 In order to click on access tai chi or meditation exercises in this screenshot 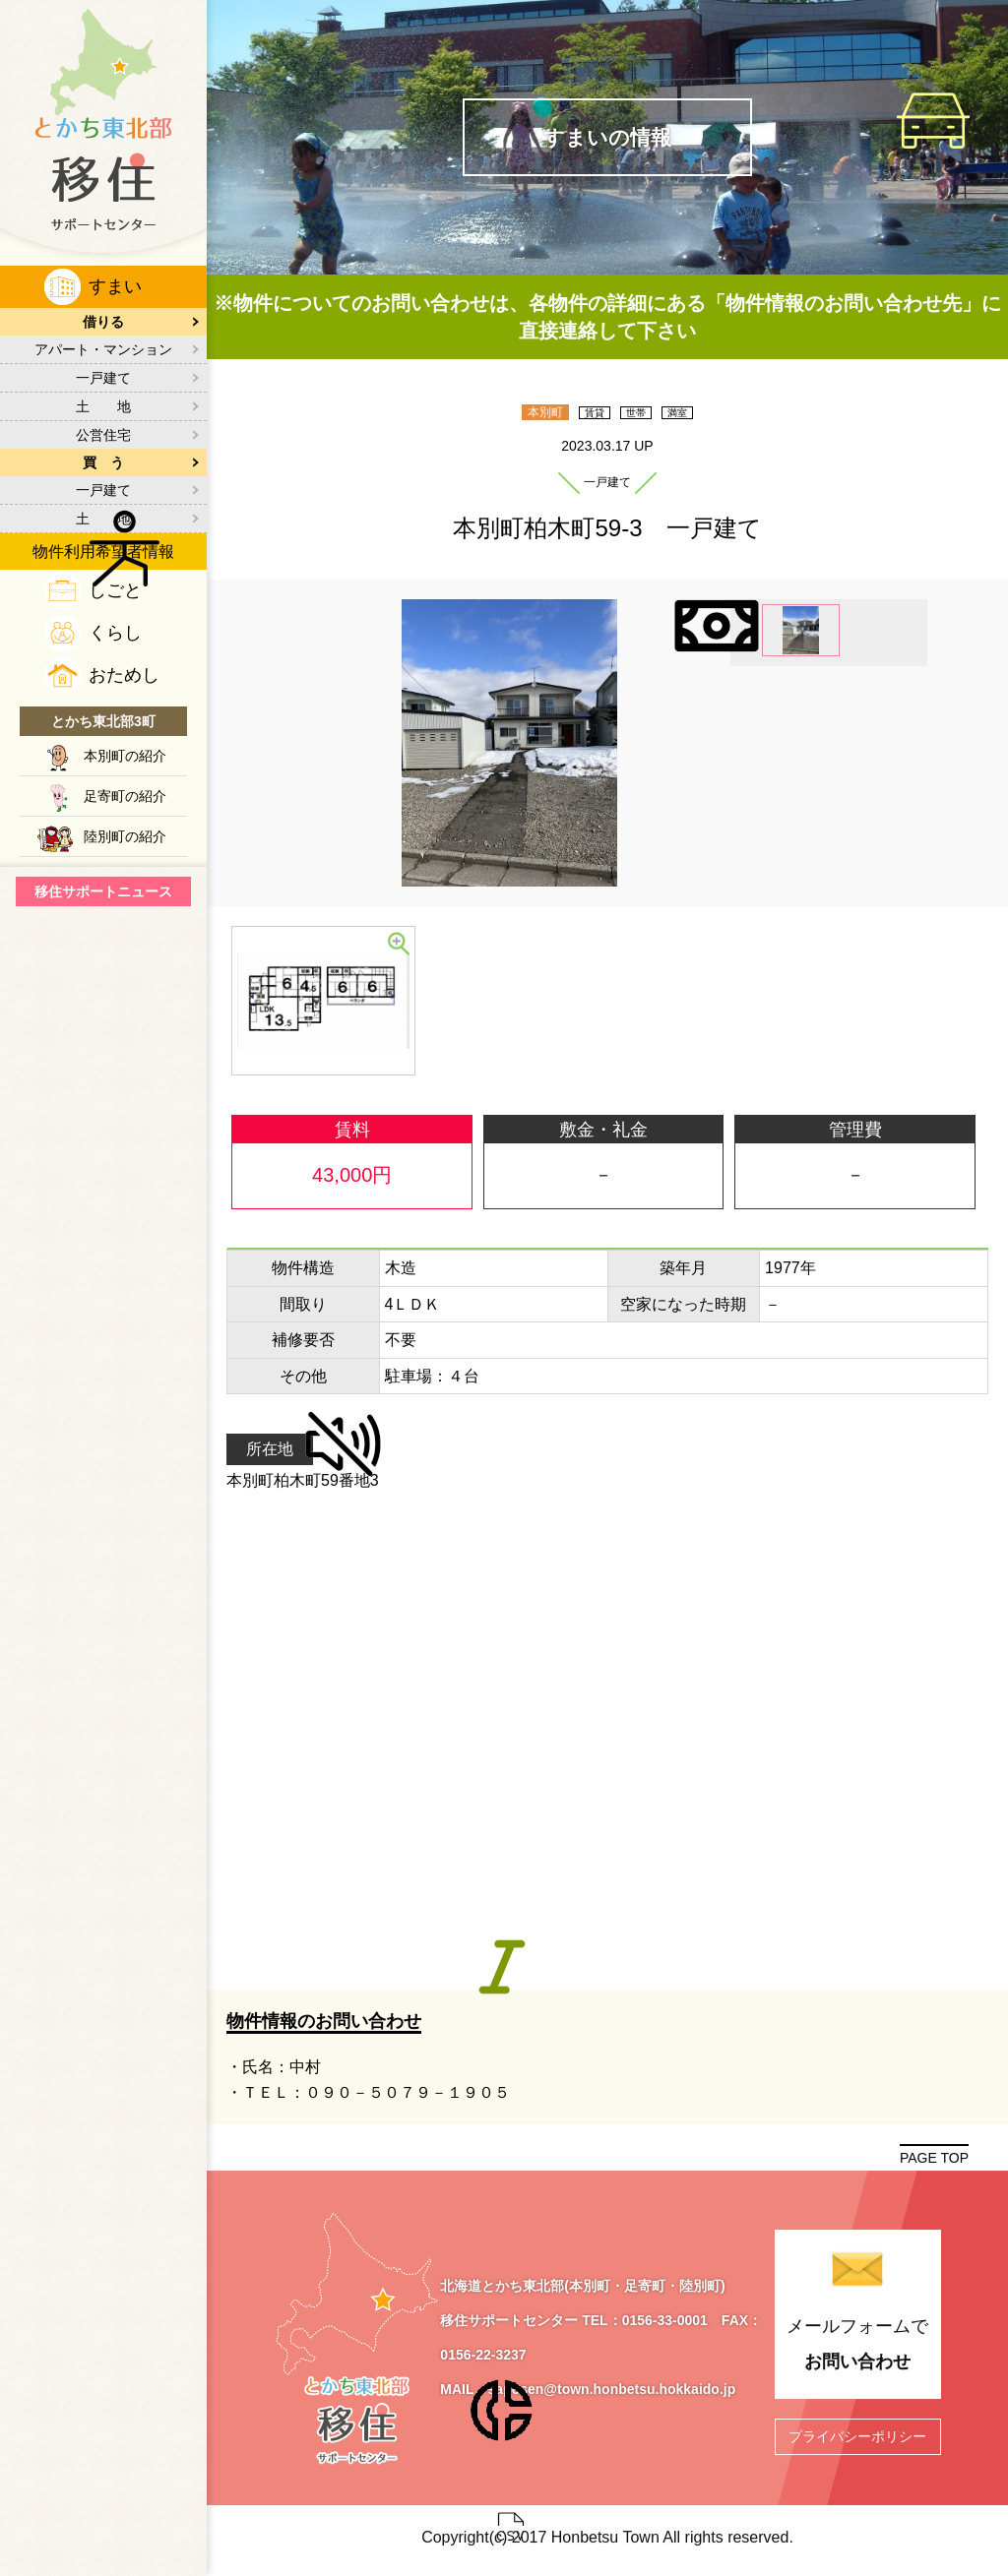, I will do `click(124, 551)`.